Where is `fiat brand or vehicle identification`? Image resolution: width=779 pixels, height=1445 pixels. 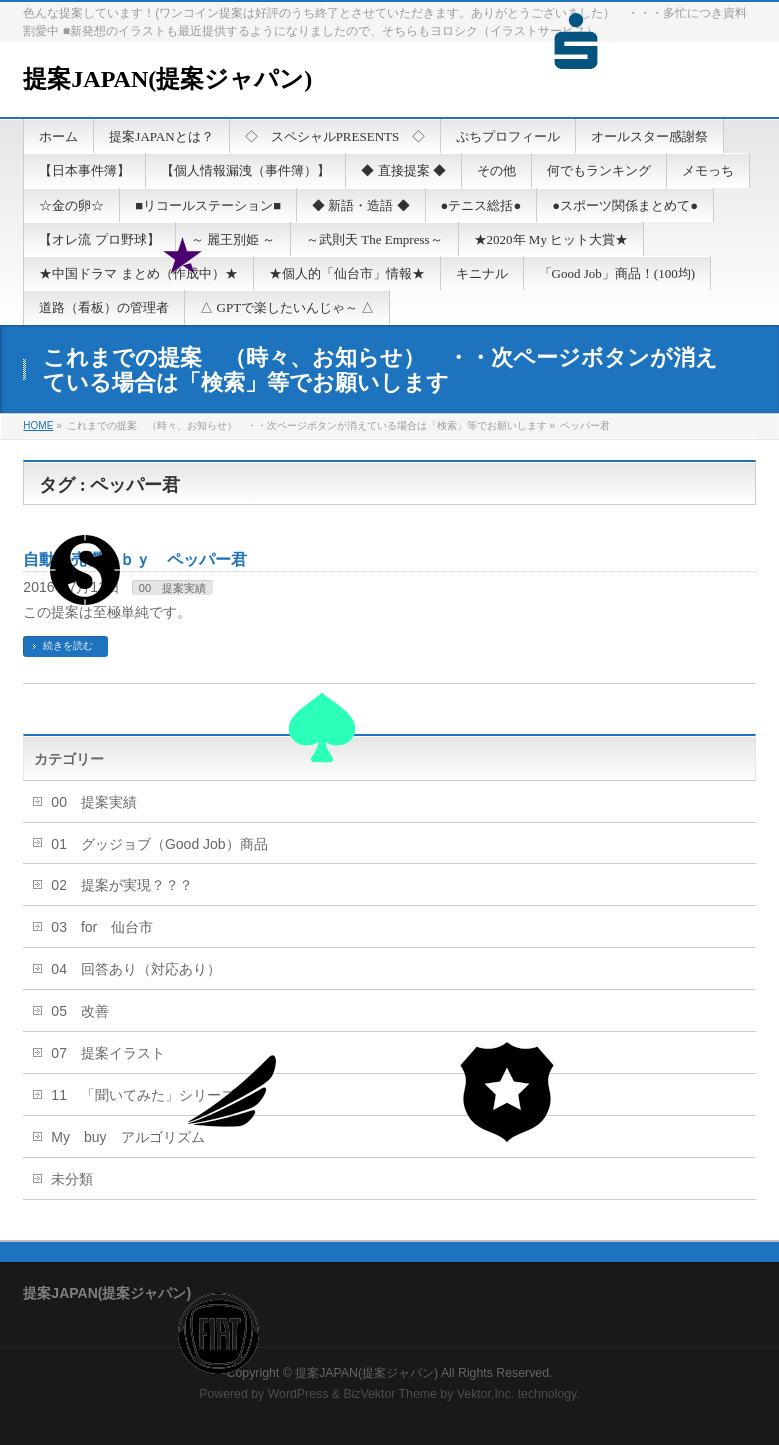
fiat brand or vehicle identification is located at coordinates (218, 1333).